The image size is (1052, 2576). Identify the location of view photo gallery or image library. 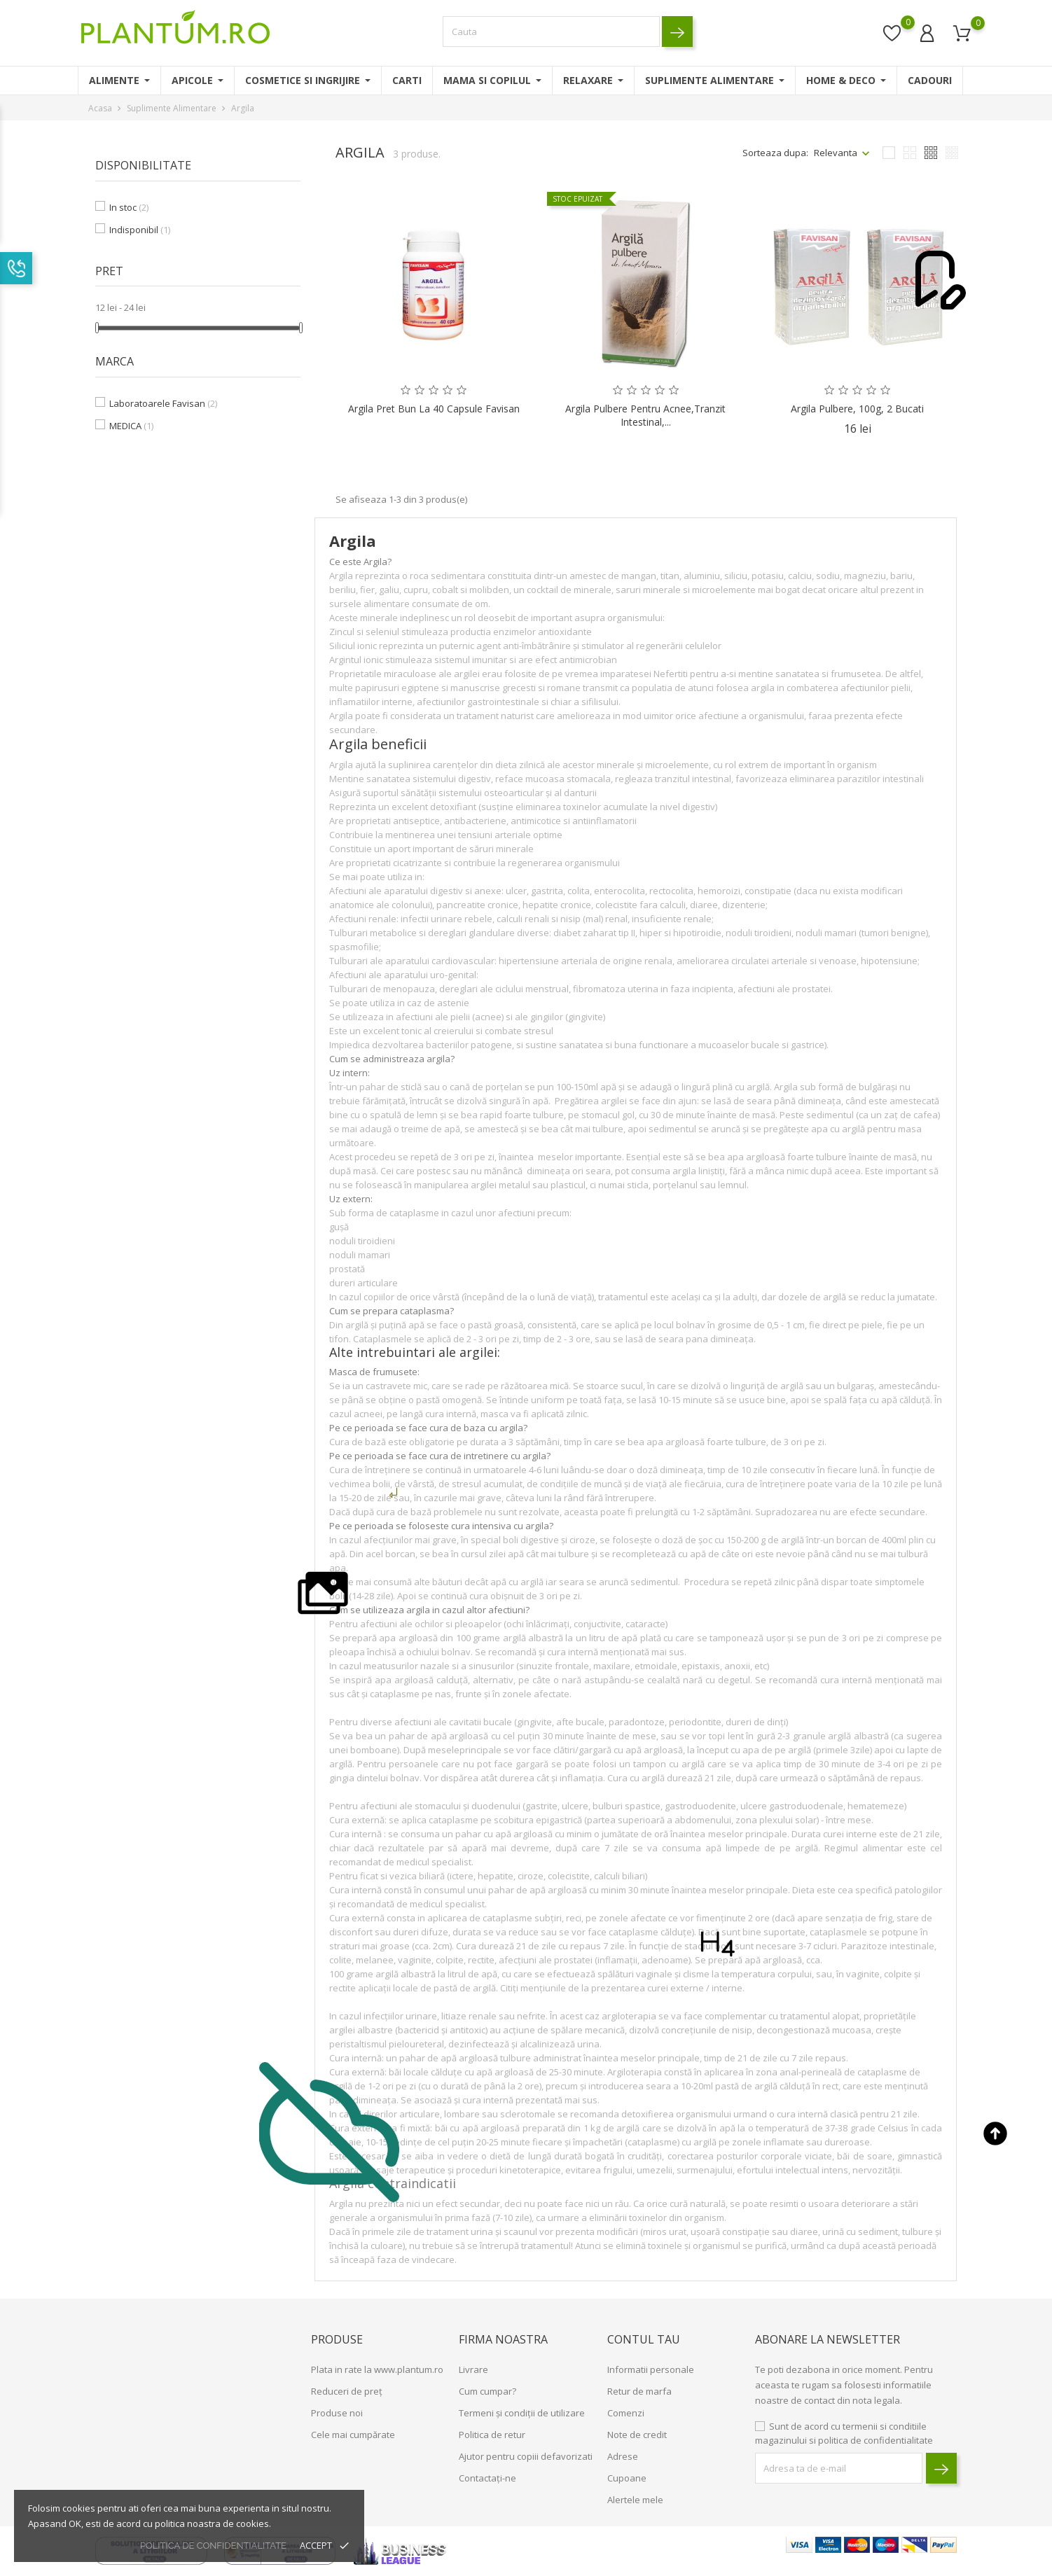
(323, 1593).